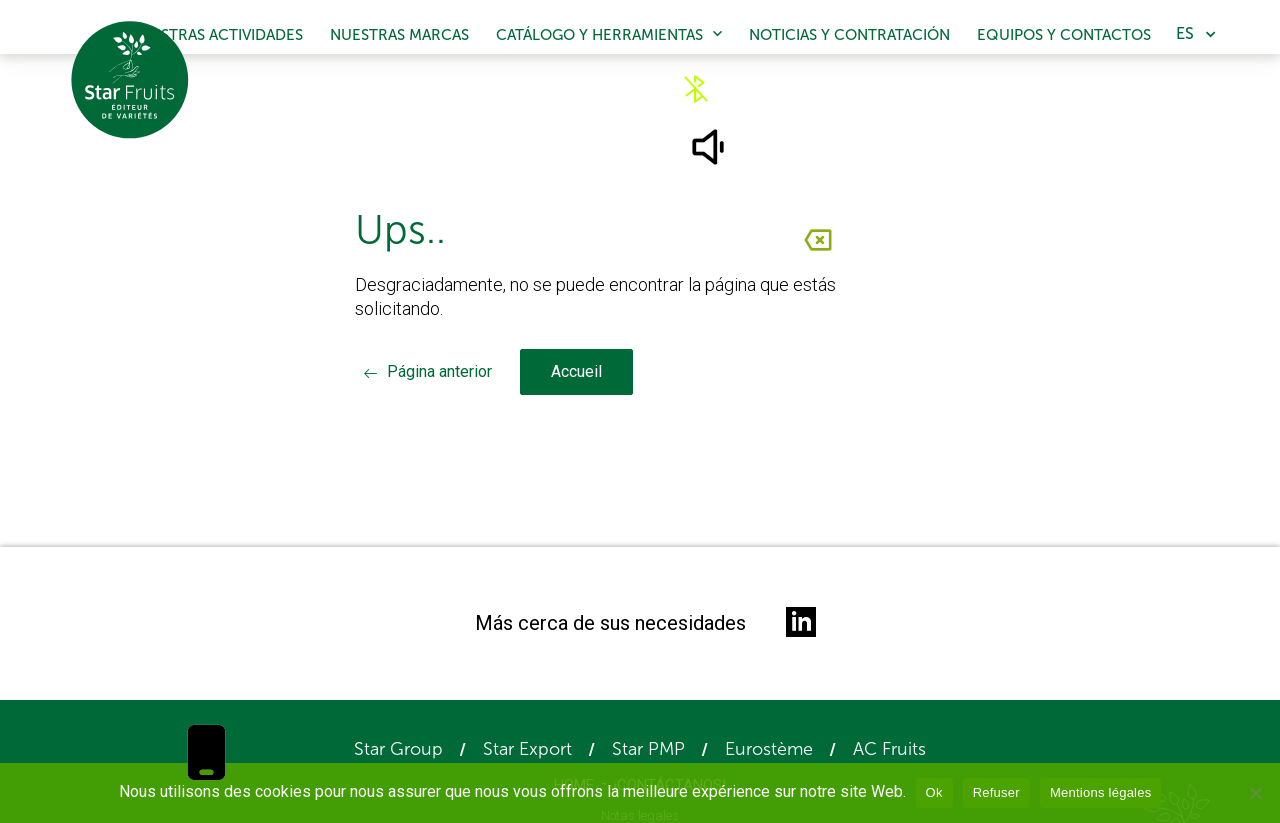 The width and height of the screenshot is (1280, 823). I want to click on call or contact via mobile phone, so click(206, 752).